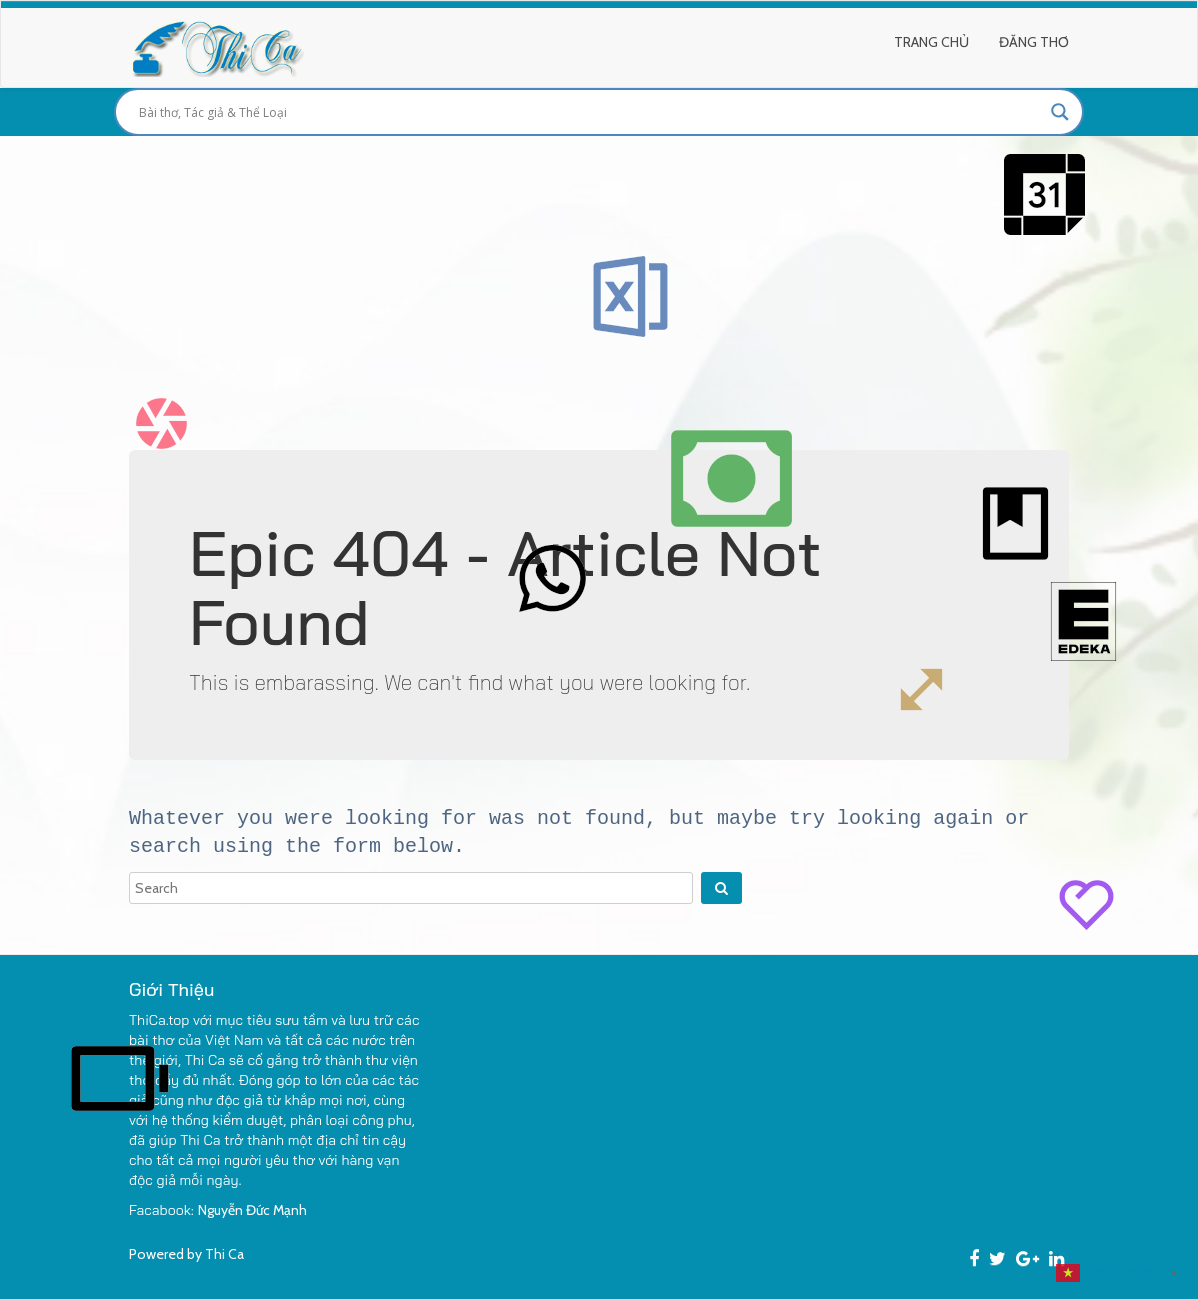  I want to click on expand content to fullscreen, so click(921, 689).